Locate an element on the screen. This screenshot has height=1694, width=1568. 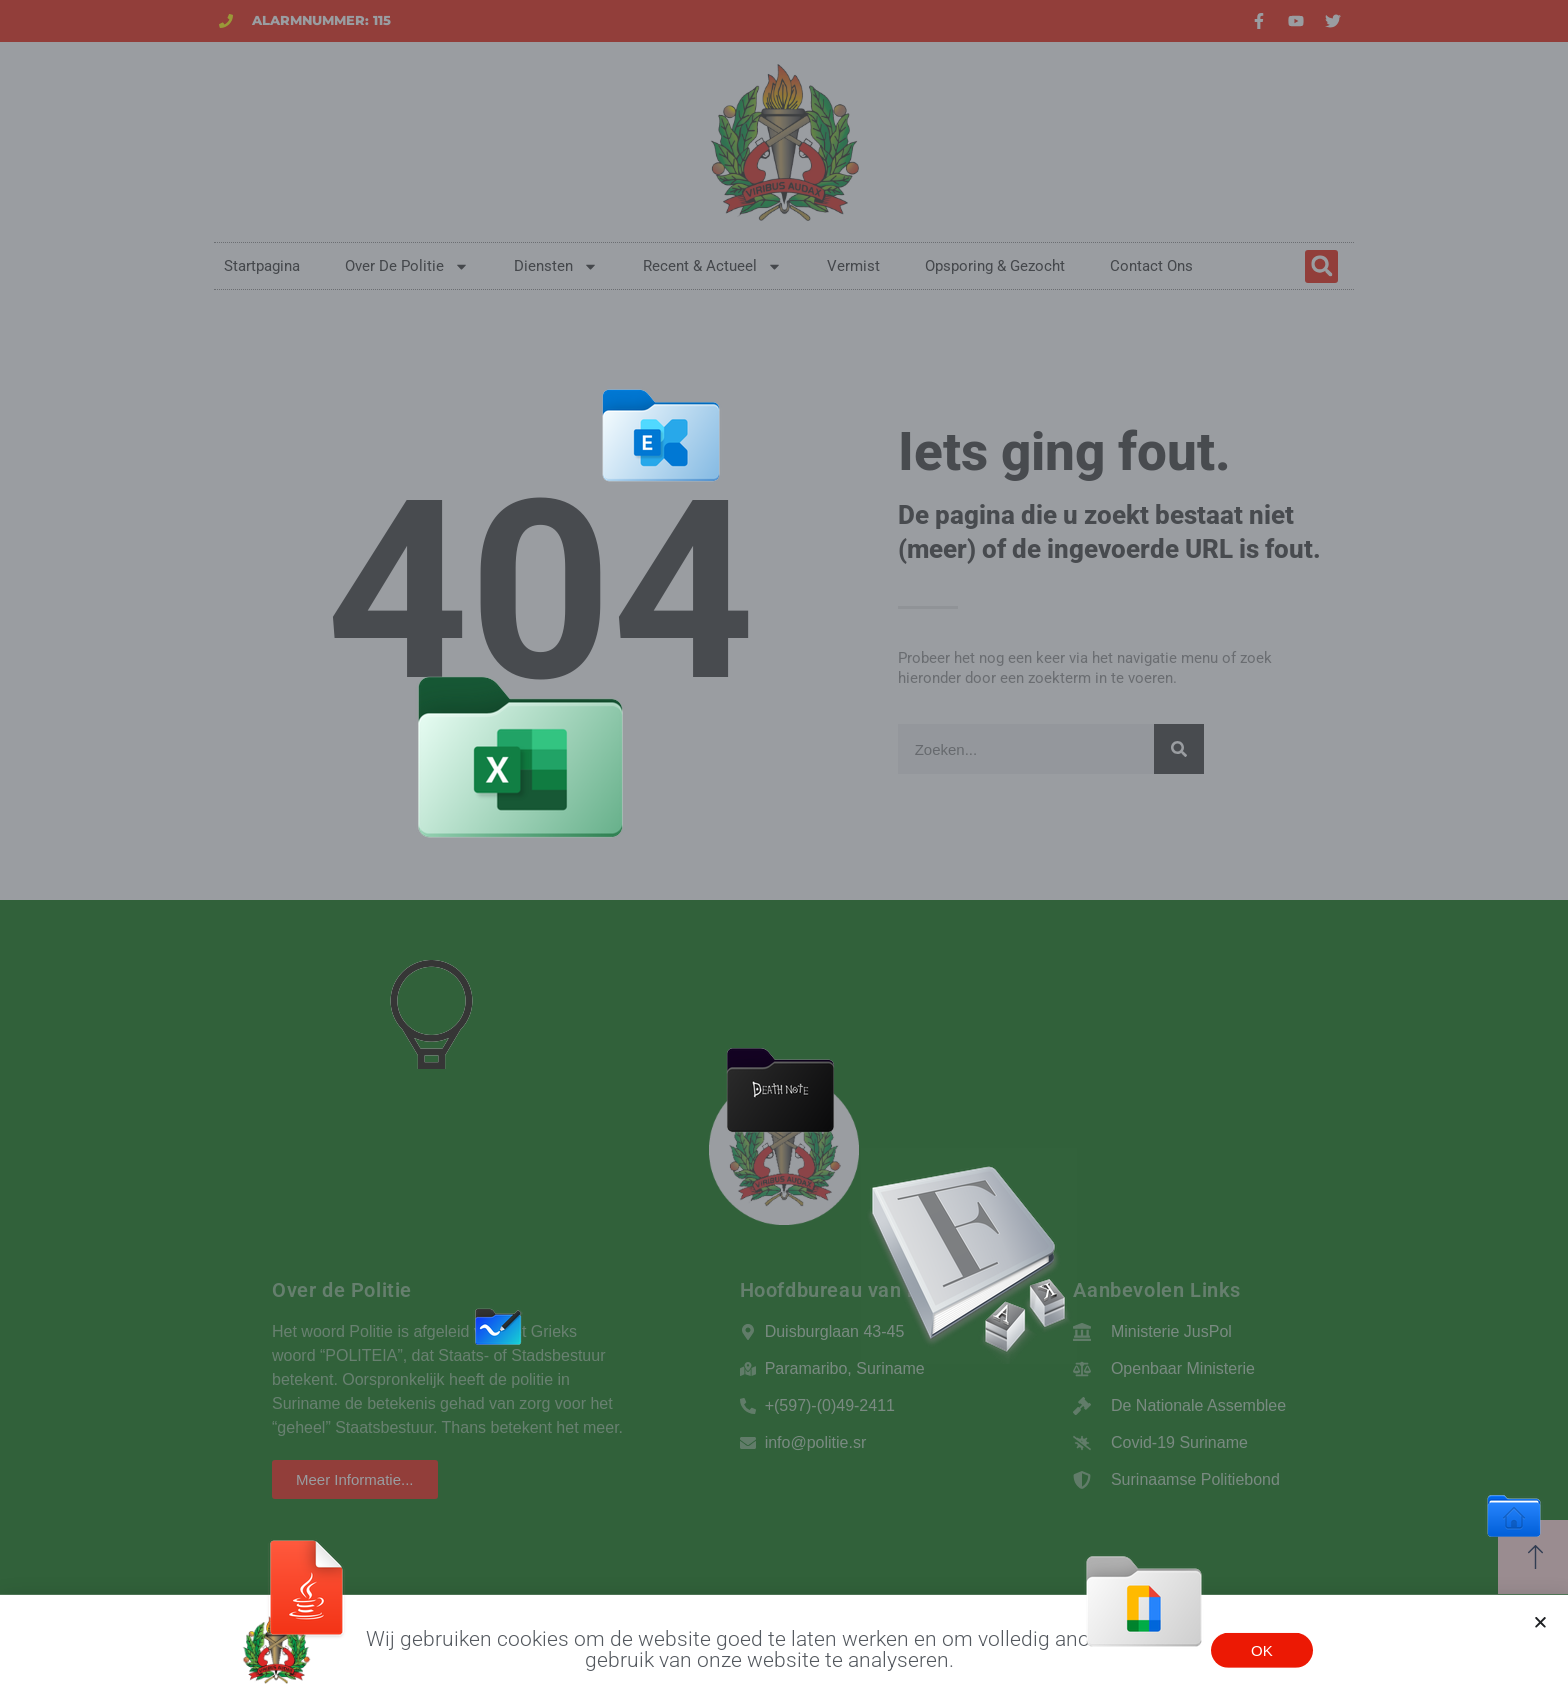
folder containing death note anime/manga related files is located at coordinates (780, 1093).